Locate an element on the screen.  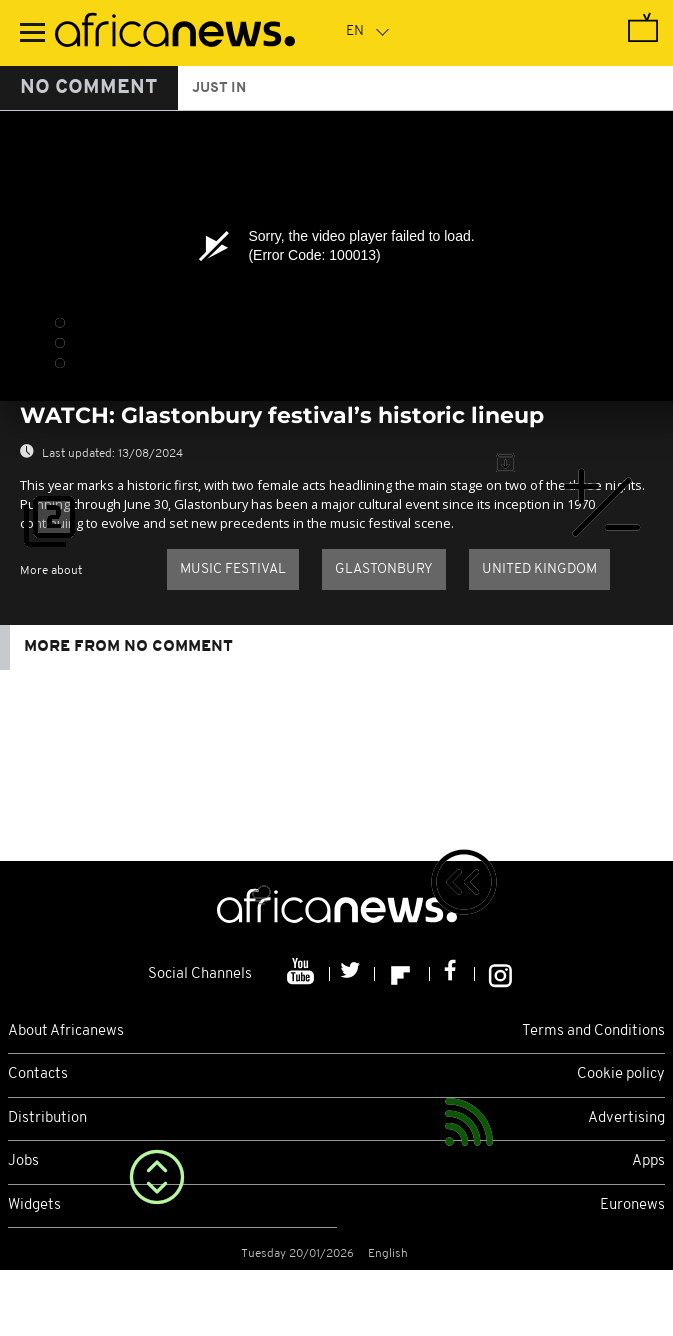
indicates 2 items selected or stacked is located at coordinates (49, 521).